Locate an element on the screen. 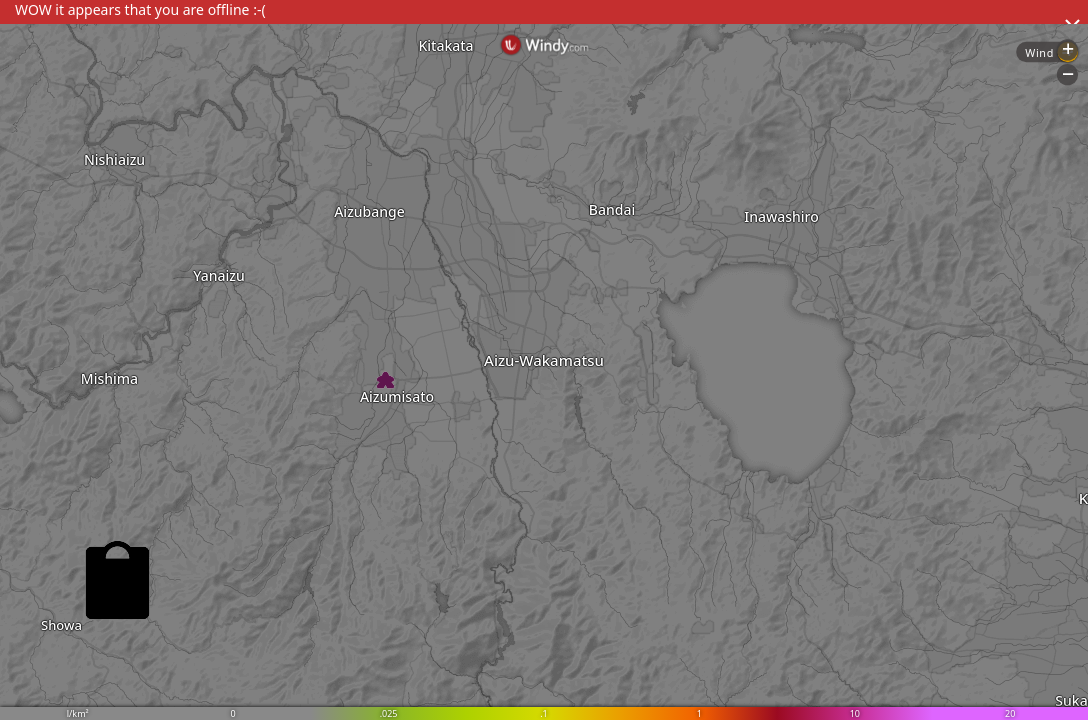 The height and width of the screenshot is (720, 1088). access board game or tabletop gaming features is located at coordinates (385, 380).